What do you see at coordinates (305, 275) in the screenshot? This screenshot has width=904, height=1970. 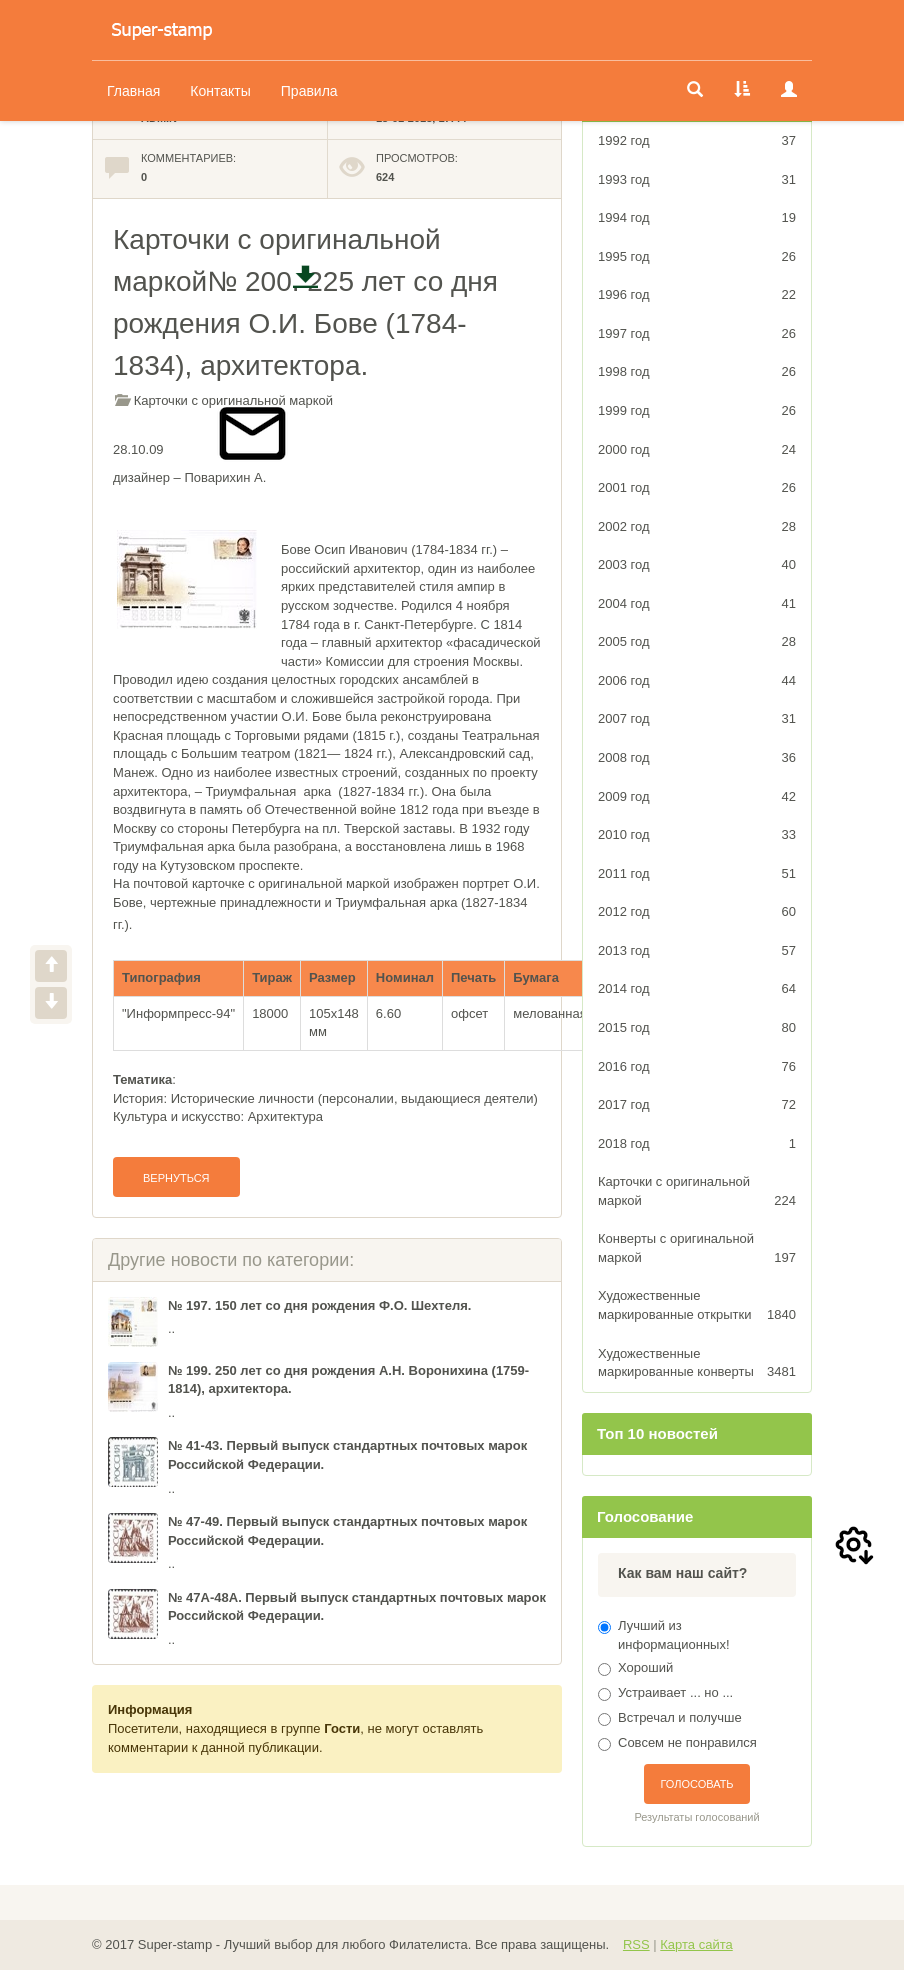 I see `download a file or content` at bounding box center [305, 275].